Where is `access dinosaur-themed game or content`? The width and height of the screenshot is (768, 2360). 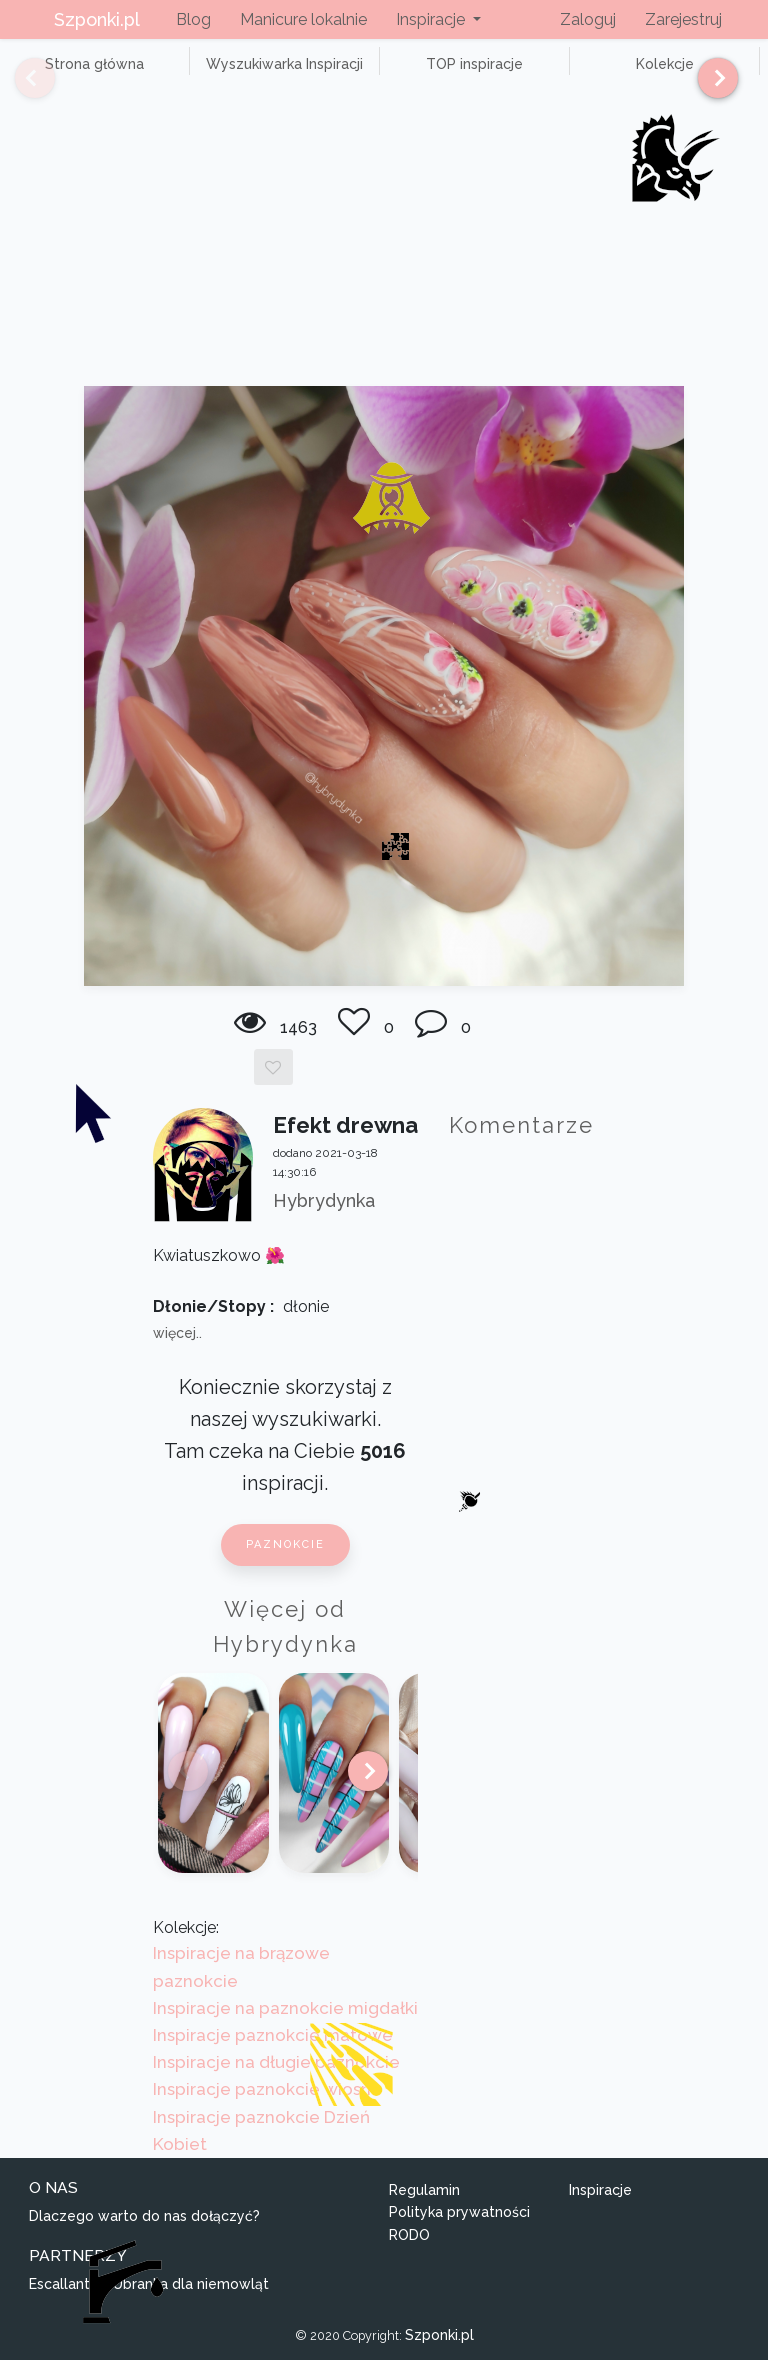 access dinosaur-themed game or content is located at coordinates (676, 157).